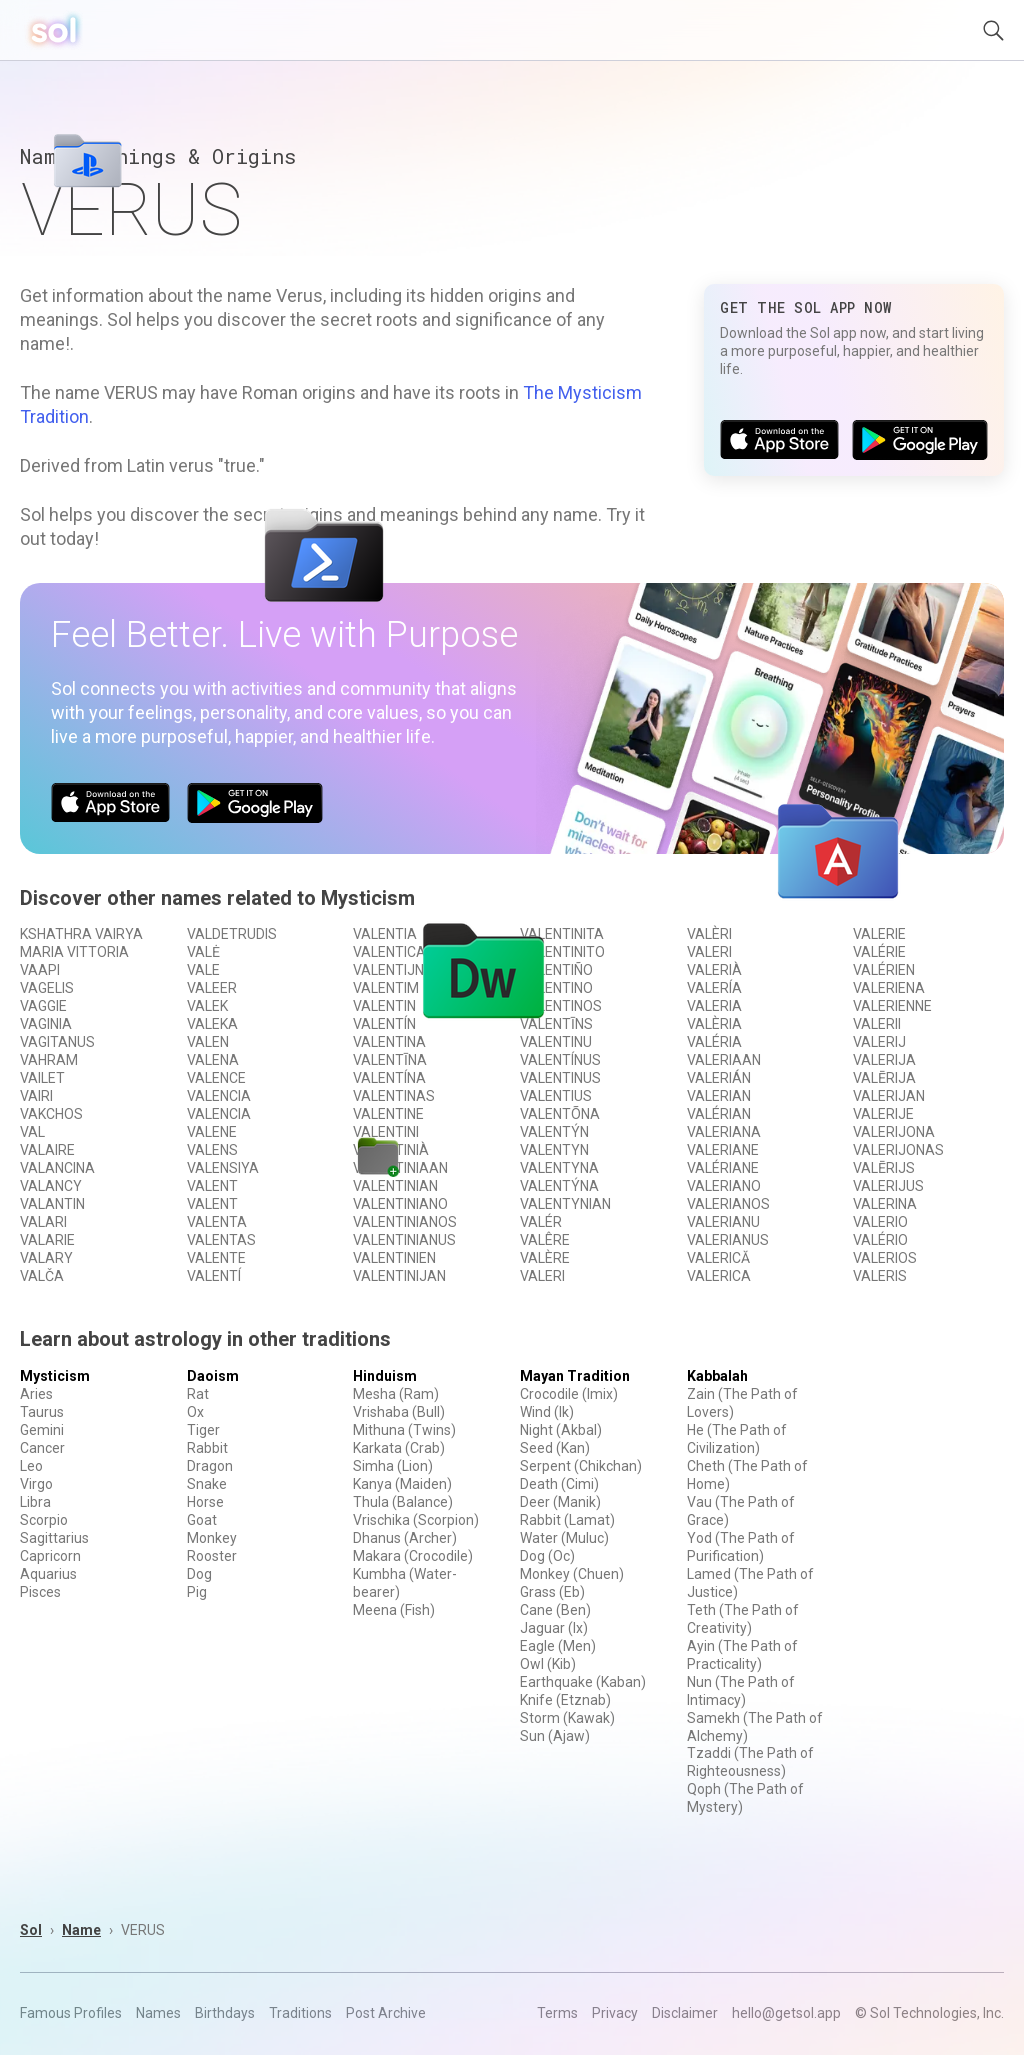 This screenshot has width=1024, height=2055. What do you see at coordinates (87, 162) in the screenshot?
I see `open folder containing PlayStation games or content` at bounding box center [87, 162].